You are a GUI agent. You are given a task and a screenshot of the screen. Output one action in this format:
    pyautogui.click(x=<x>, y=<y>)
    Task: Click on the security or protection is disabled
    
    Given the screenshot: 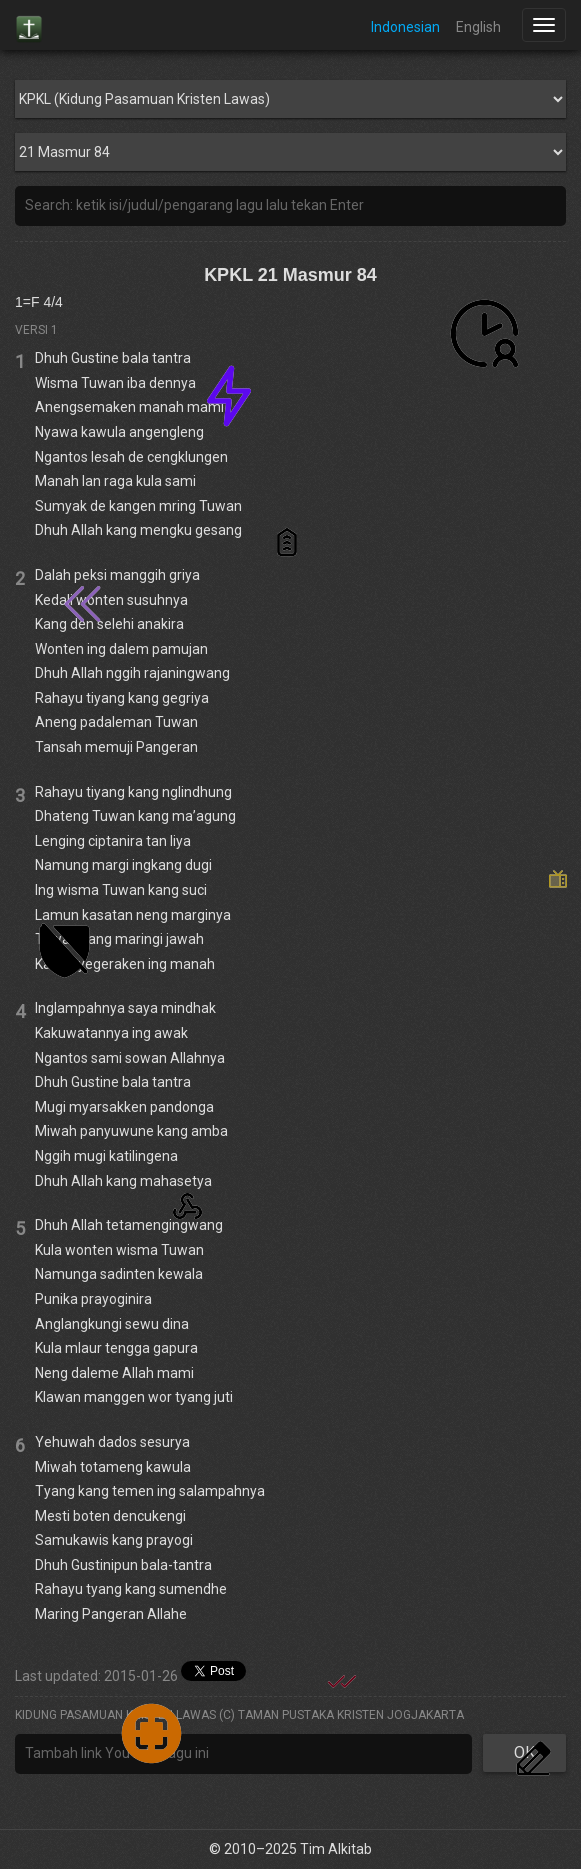 What is the action you would take?
    pyautogui.click(x=64, y=948)
    